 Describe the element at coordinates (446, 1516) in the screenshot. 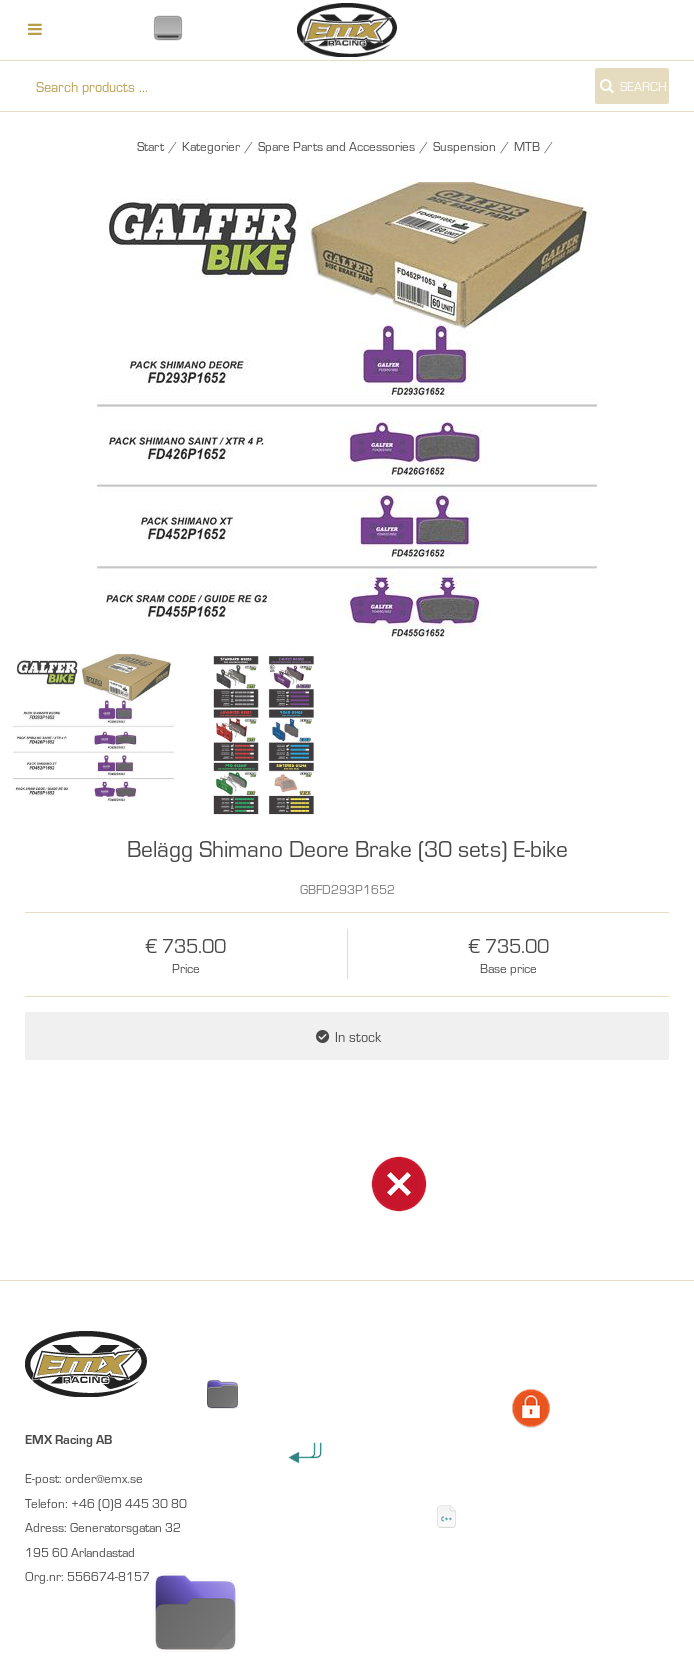

I see `a C++ source code file` at that location.